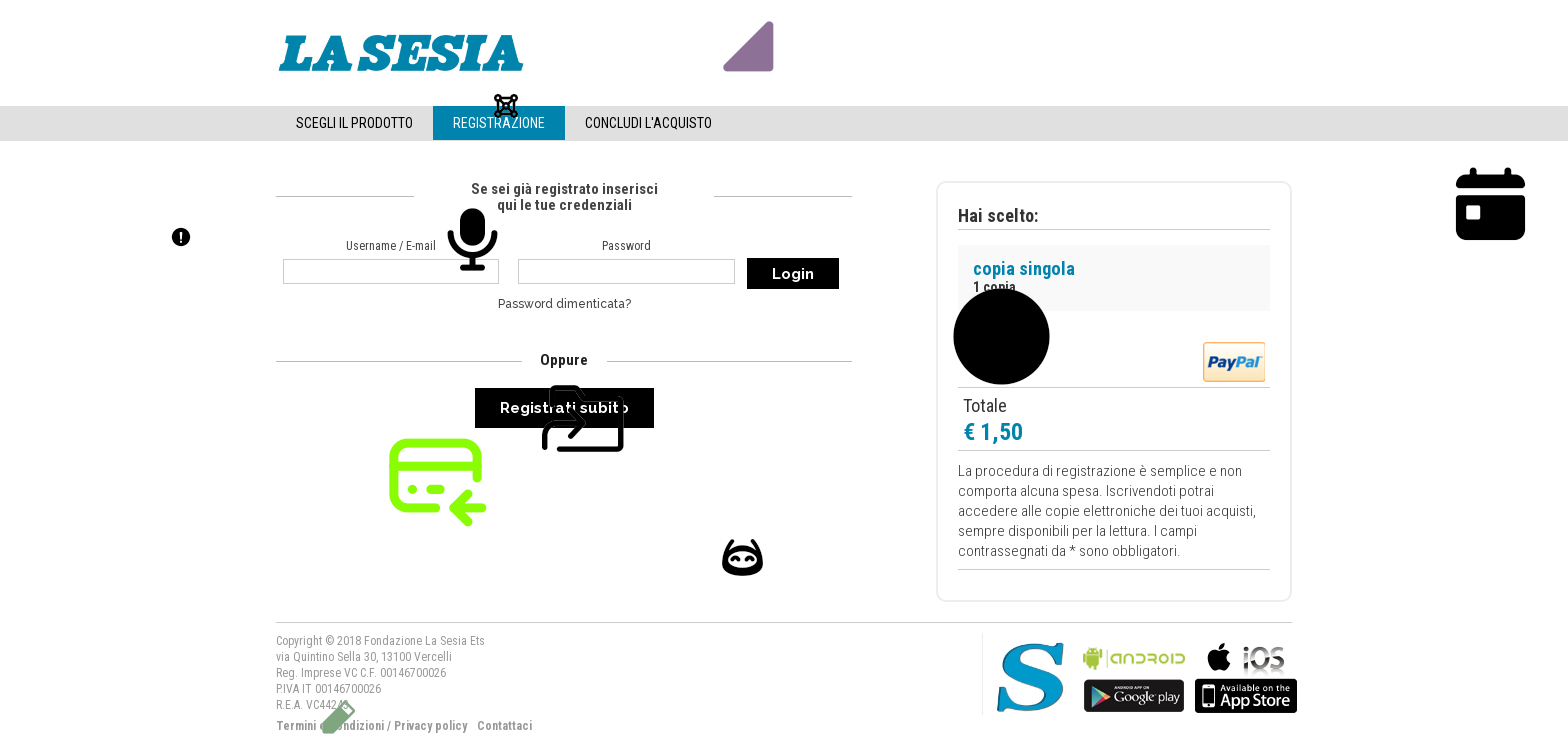 This screenshot has height=748, width=1568. Describe the element at coordinates (181, 237) in the screenshot. I see `indicates a warning or alert that needs attention` at that location.